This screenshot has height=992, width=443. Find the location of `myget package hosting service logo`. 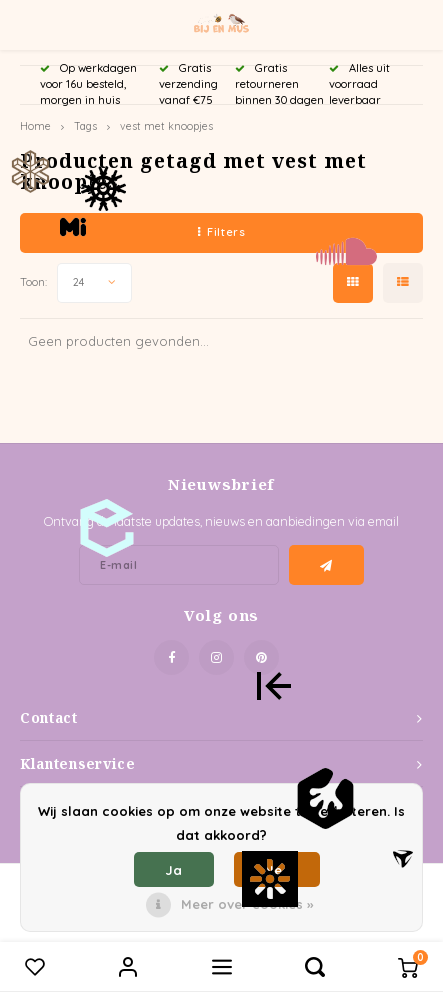

myget package hosting service logo is located at coordinates (107, 528).